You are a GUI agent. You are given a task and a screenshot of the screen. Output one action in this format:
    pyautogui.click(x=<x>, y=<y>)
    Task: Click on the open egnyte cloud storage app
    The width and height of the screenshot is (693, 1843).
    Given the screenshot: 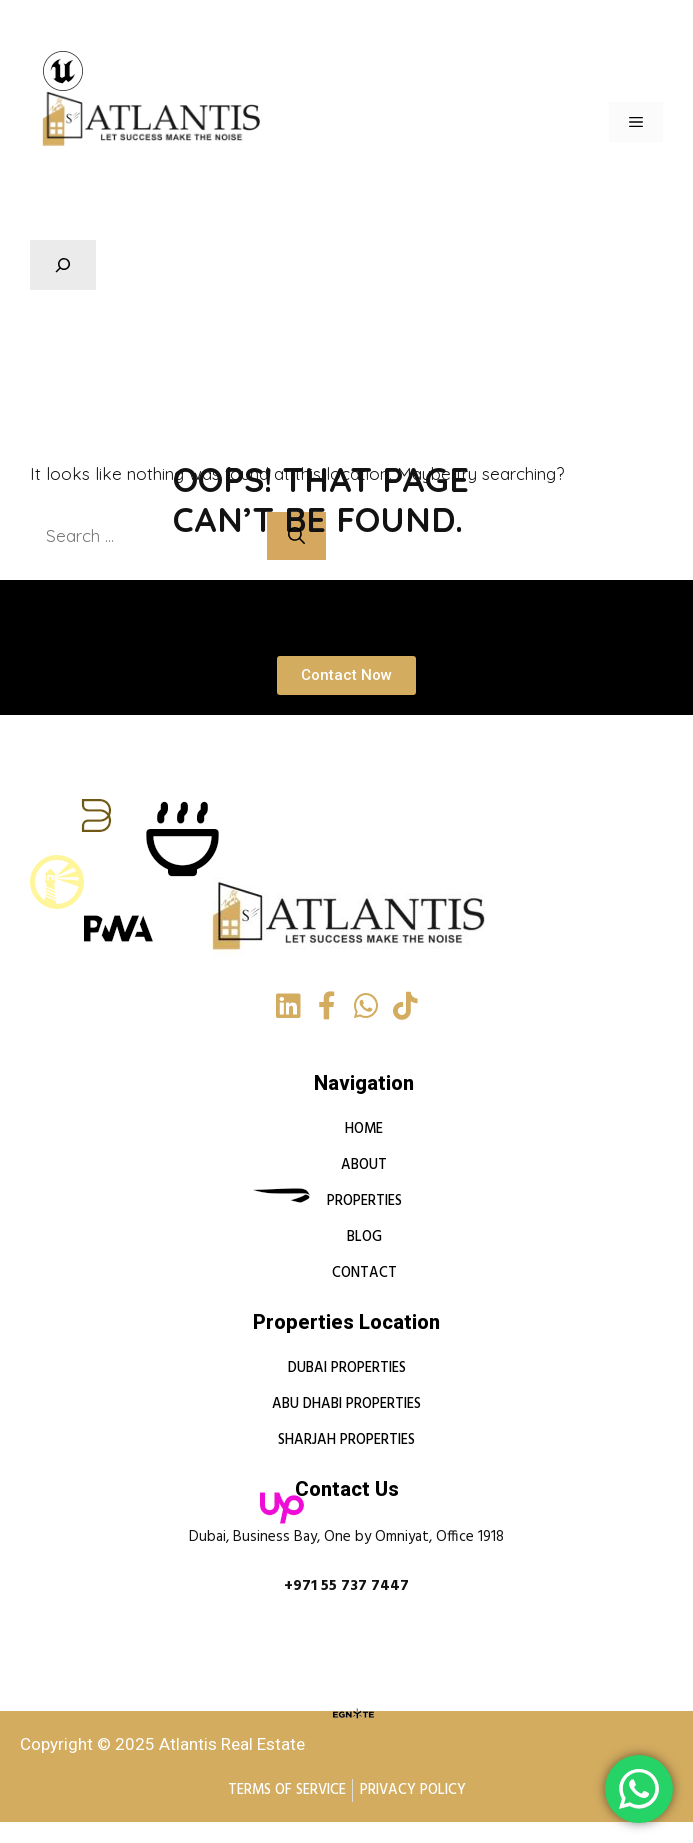 What is the action you would take?
    pyautogui.click(x=353, y=1713)
    